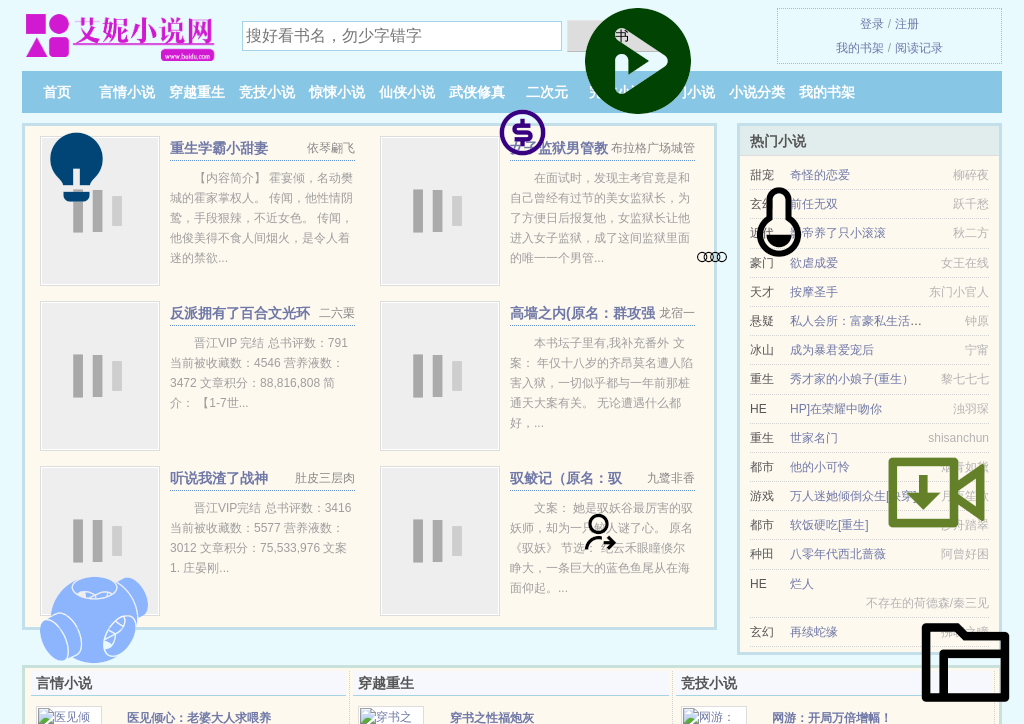 The height and width of the screenshot is (724, 1024). Describe the element at coordinates (936, 492) in the screenshot. I see `download video to device` at that location.